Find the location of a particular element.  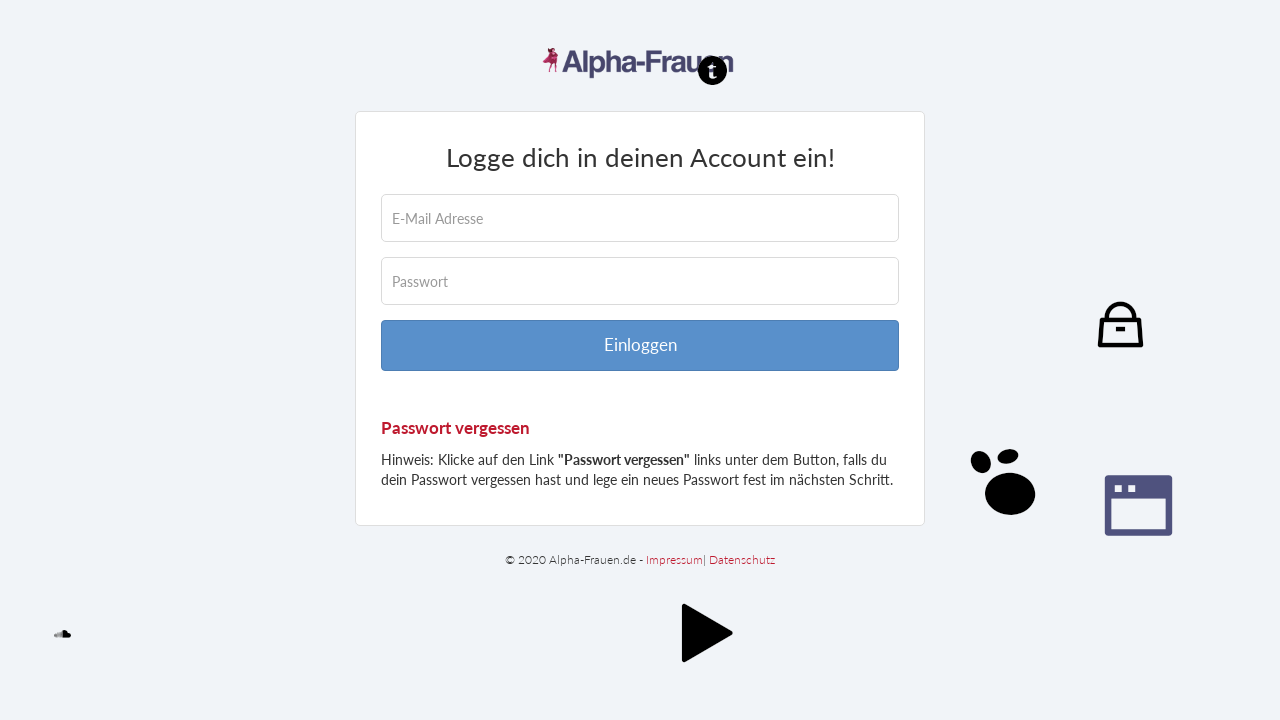

talend brand logo is located at coordinates (712, 70).